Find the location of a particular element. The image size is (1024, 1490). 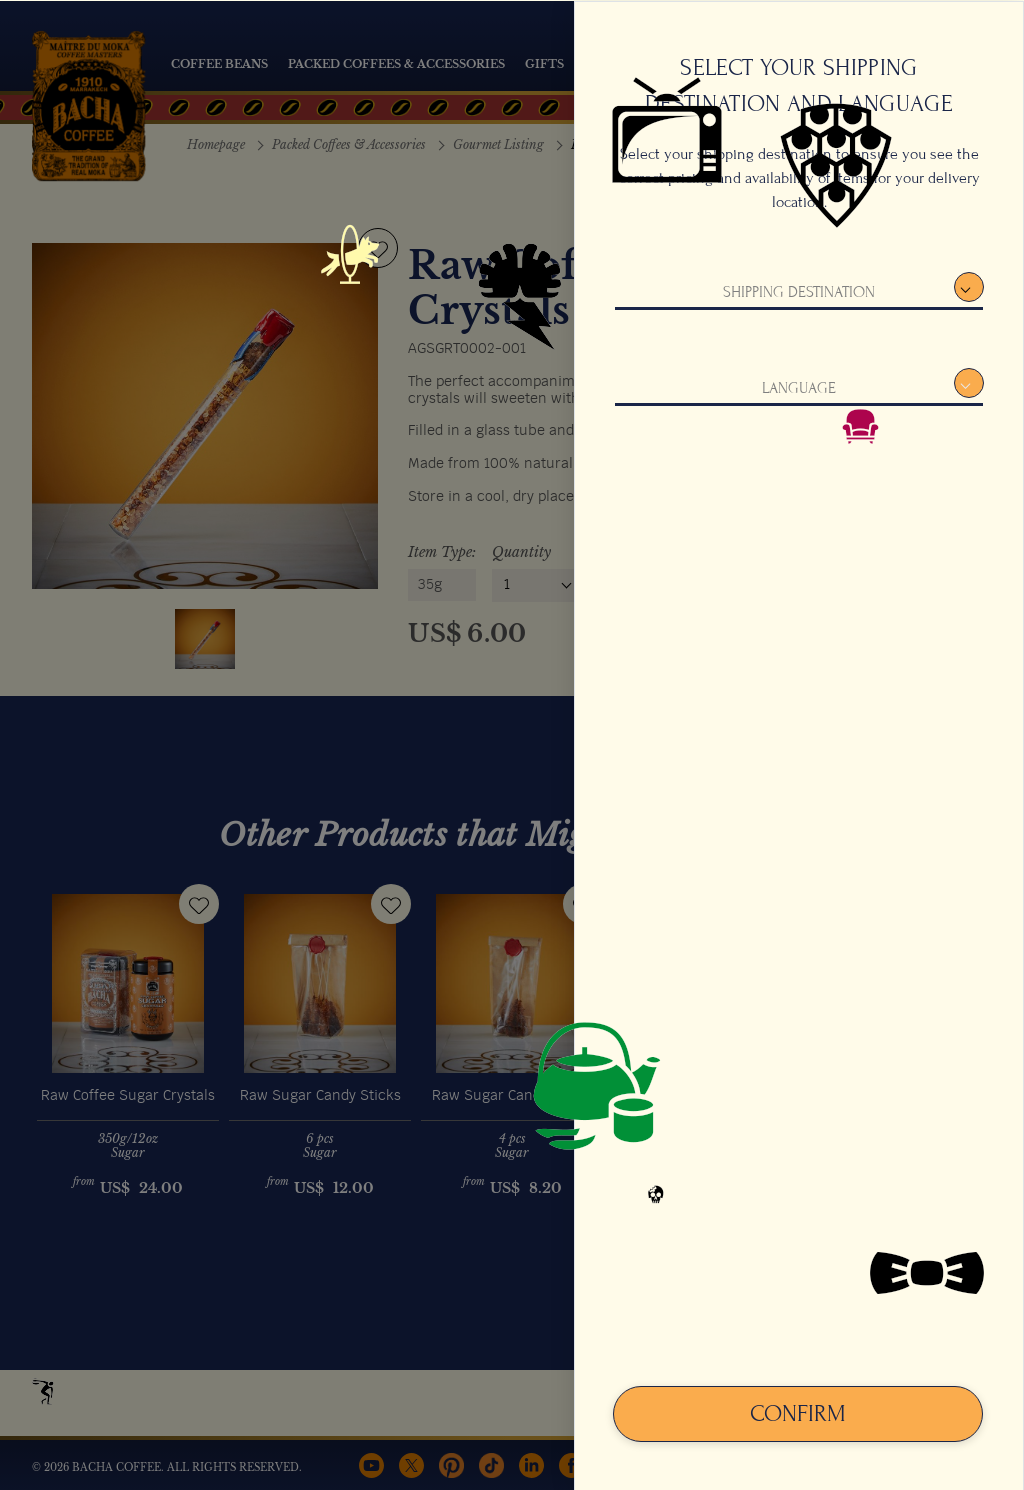

activate energy shield or defensive ability is located at coordinates (836, 166).